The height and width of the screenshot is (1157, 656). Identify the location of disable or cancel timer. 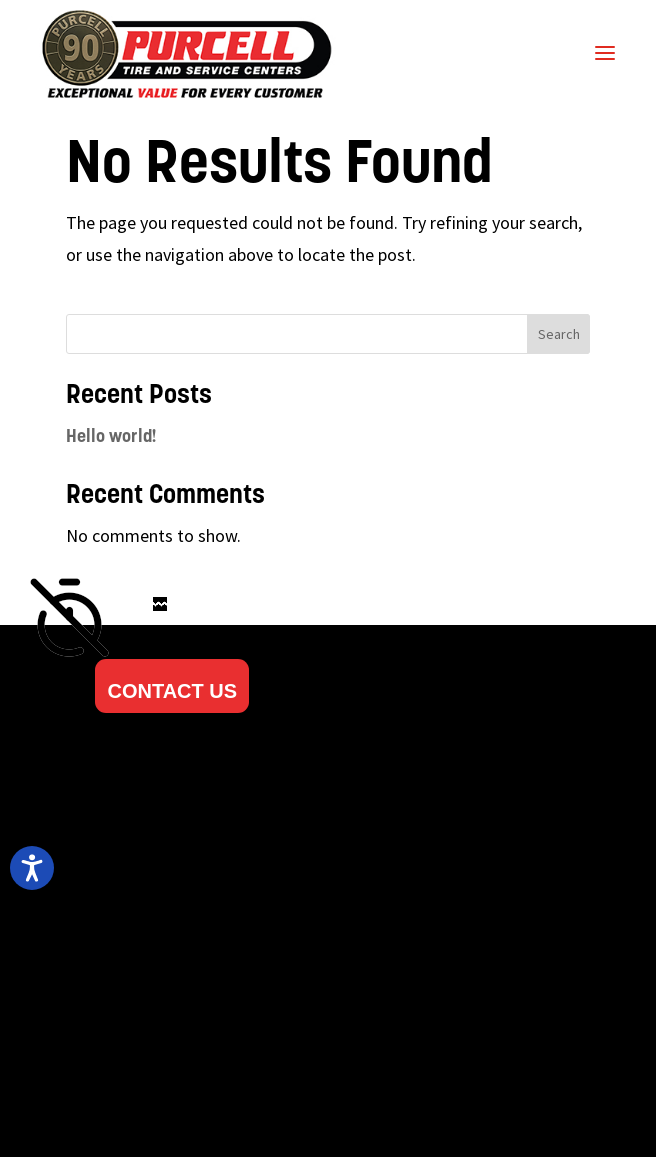
(69, 617).